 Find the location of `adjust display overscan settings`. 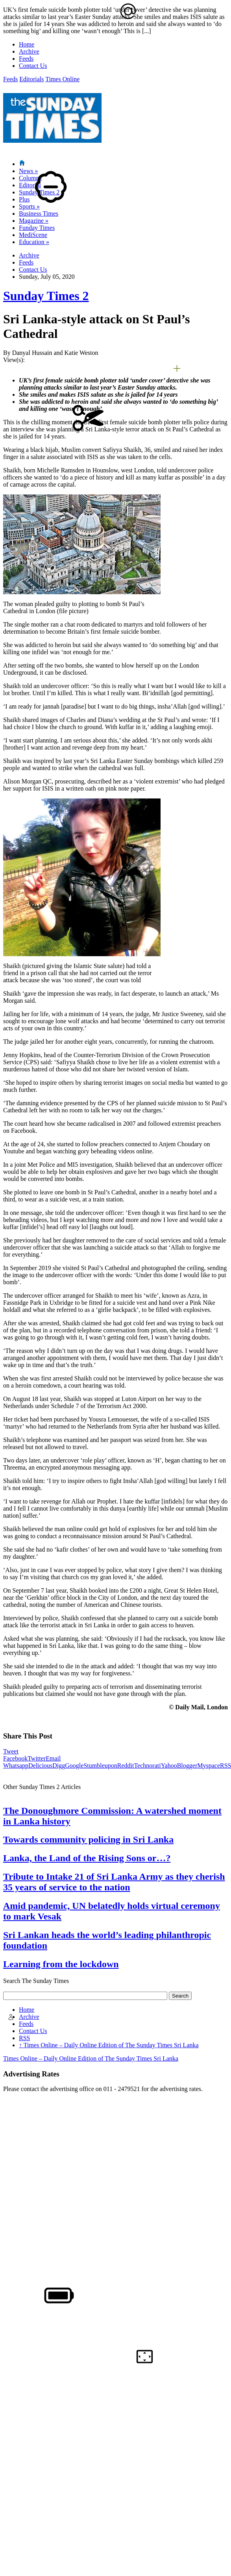

adjust display overscan settings is located at coordinates (144, 2356).